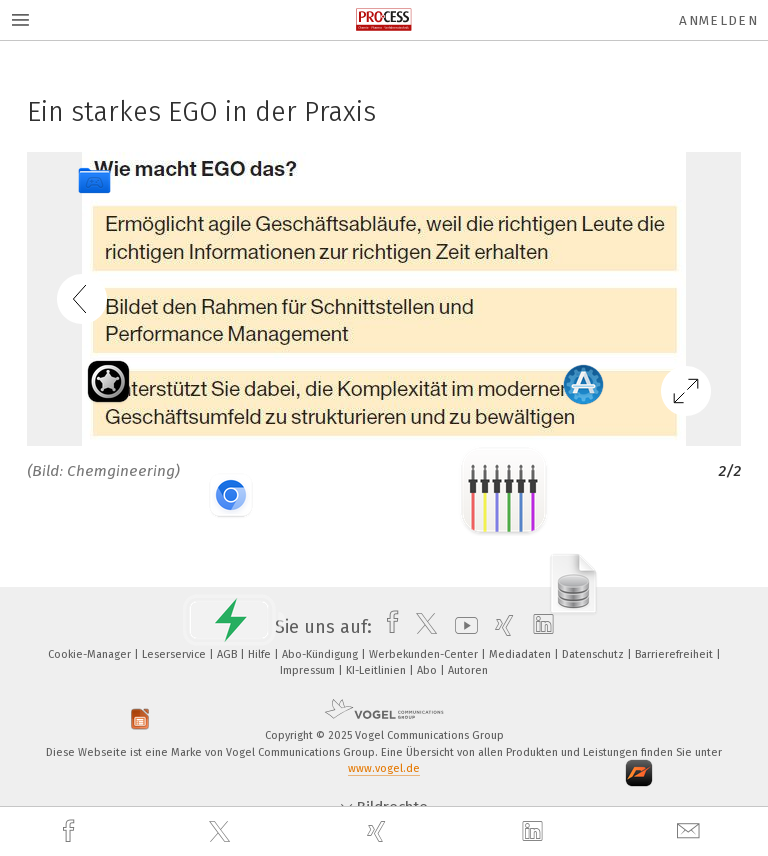 The image size is (768, 856). I want to click on open chromium web browser, so click(231, 495).